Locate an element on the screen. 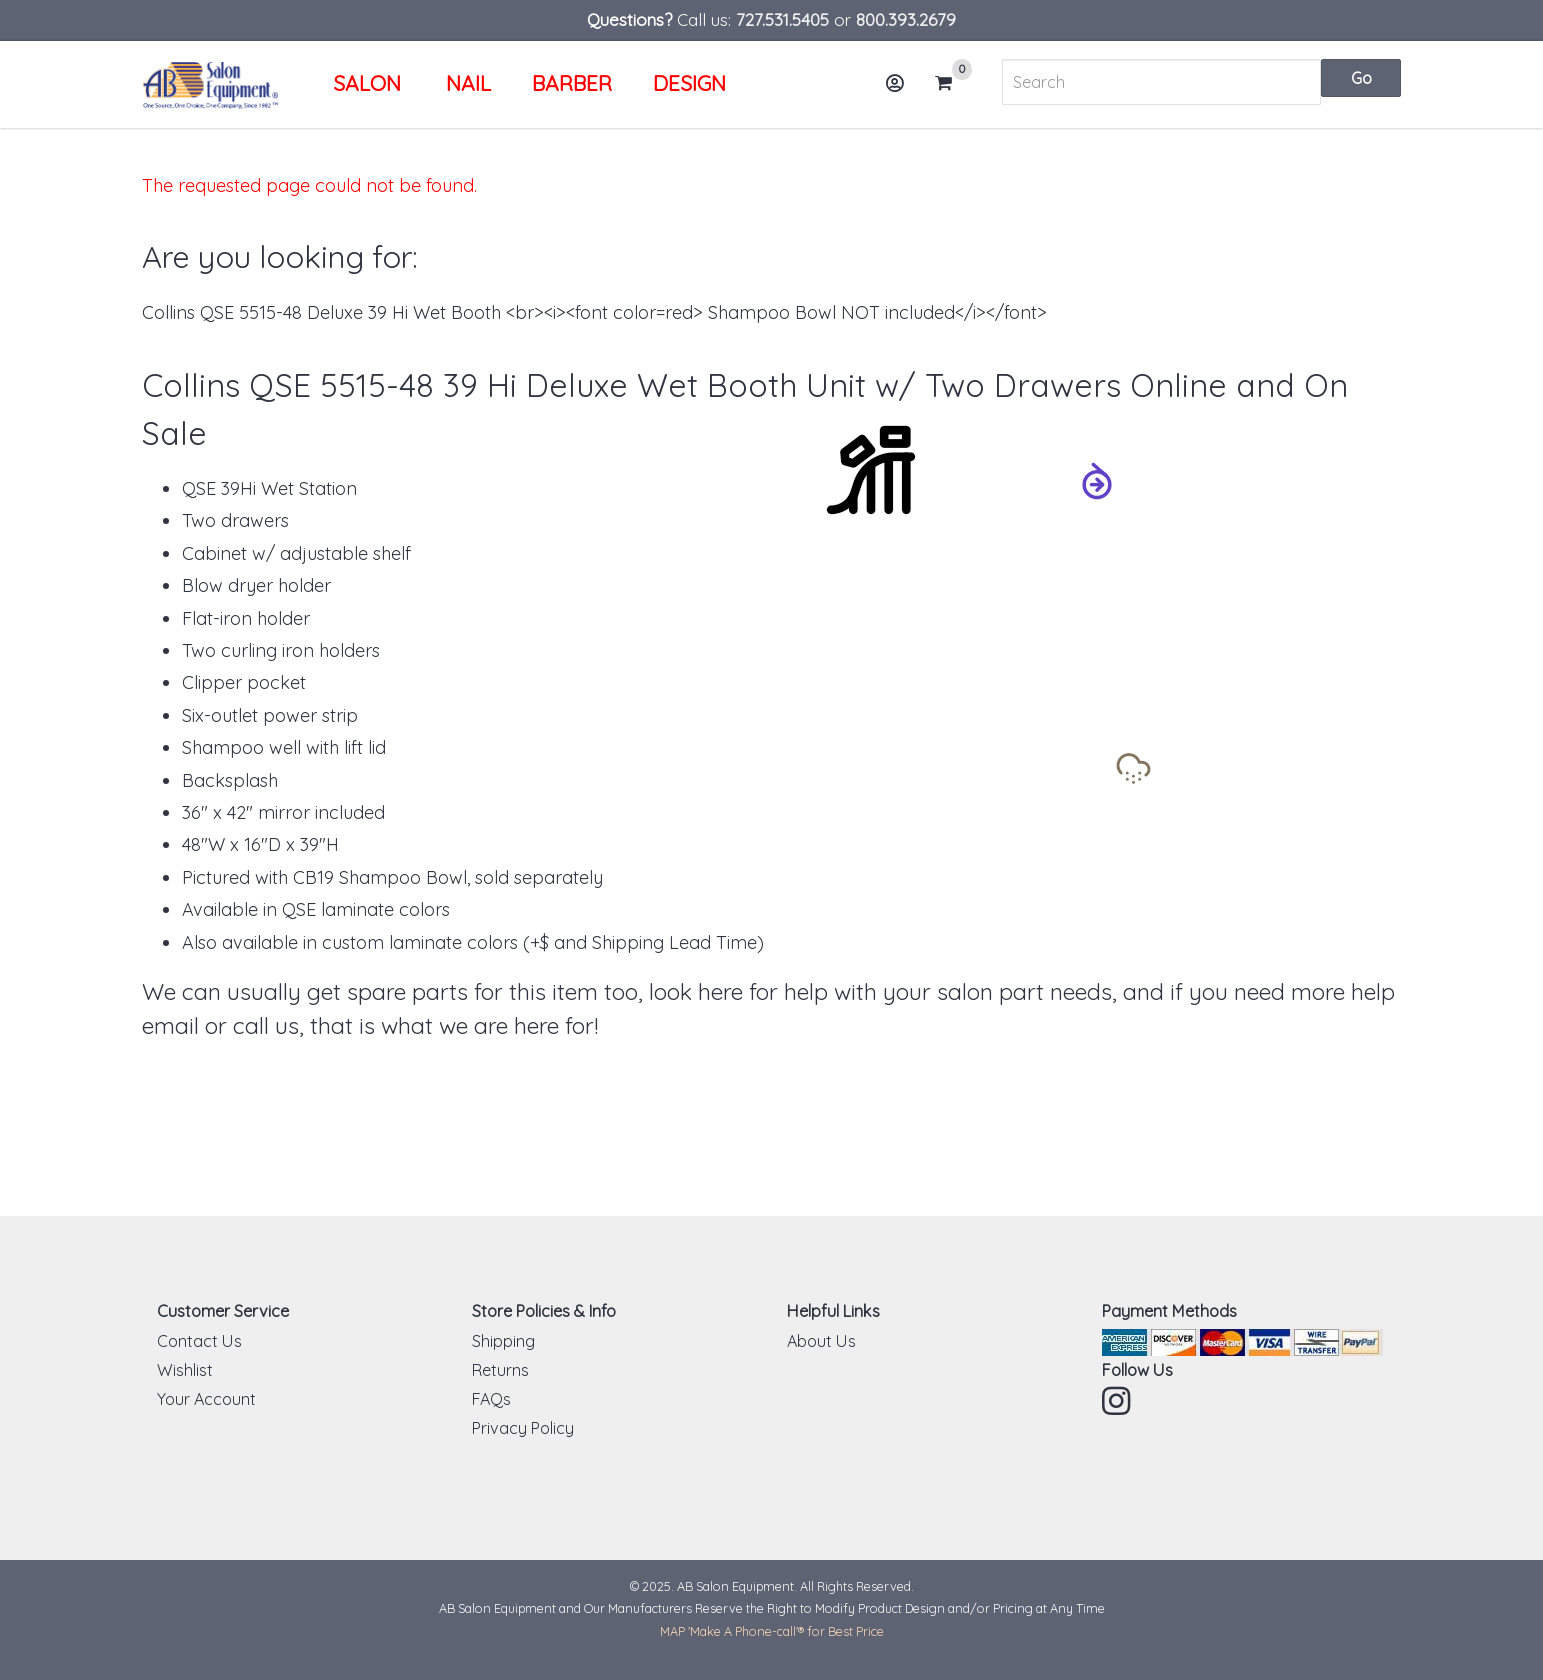 This screenshot has width=1543, height=1680. navigate to Doctrine PHP library documentation is located at coordinates (1097, 481).